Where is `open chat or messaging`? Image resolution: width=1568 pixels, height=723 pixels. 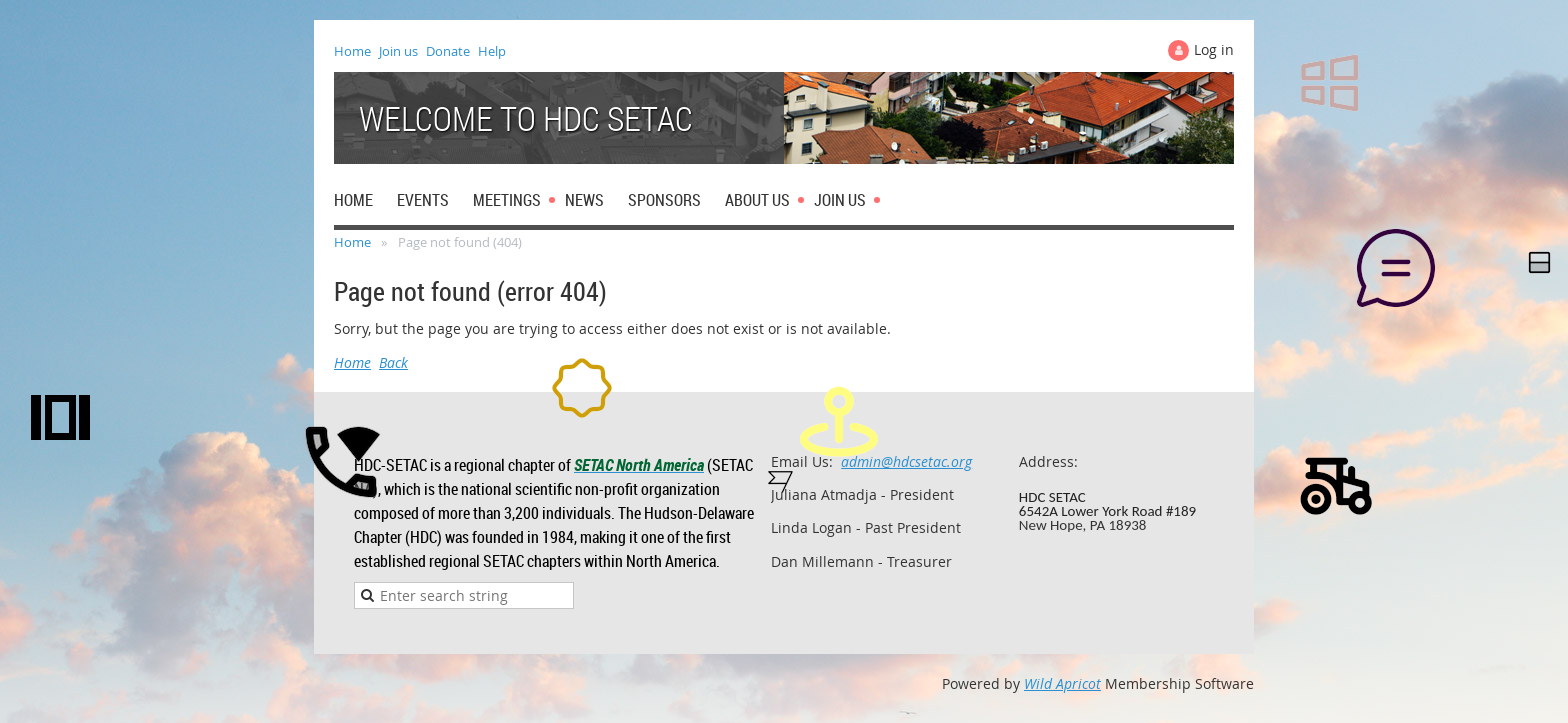 open chat or messaging is located at coordinates (1396, 268).